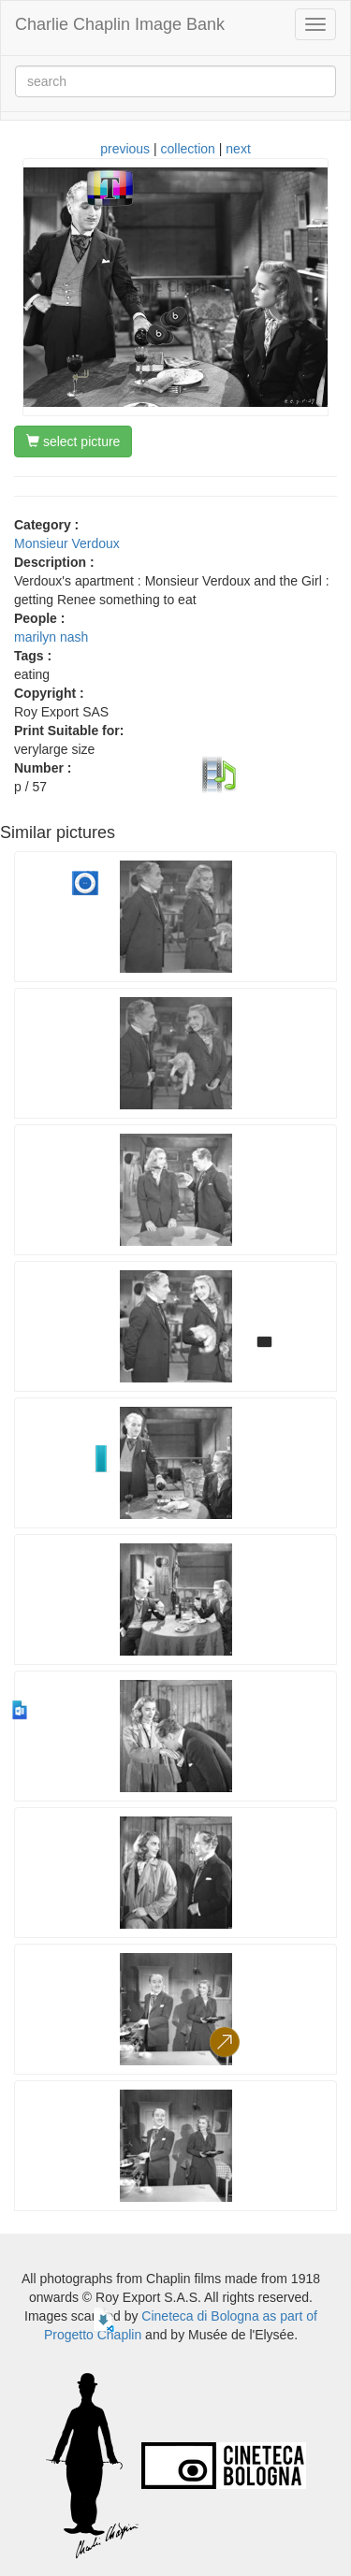 This screenshot has width=351, height=2576. I want to click on indicates a symbolic link or shortcut to another file, so click(225, 2042).